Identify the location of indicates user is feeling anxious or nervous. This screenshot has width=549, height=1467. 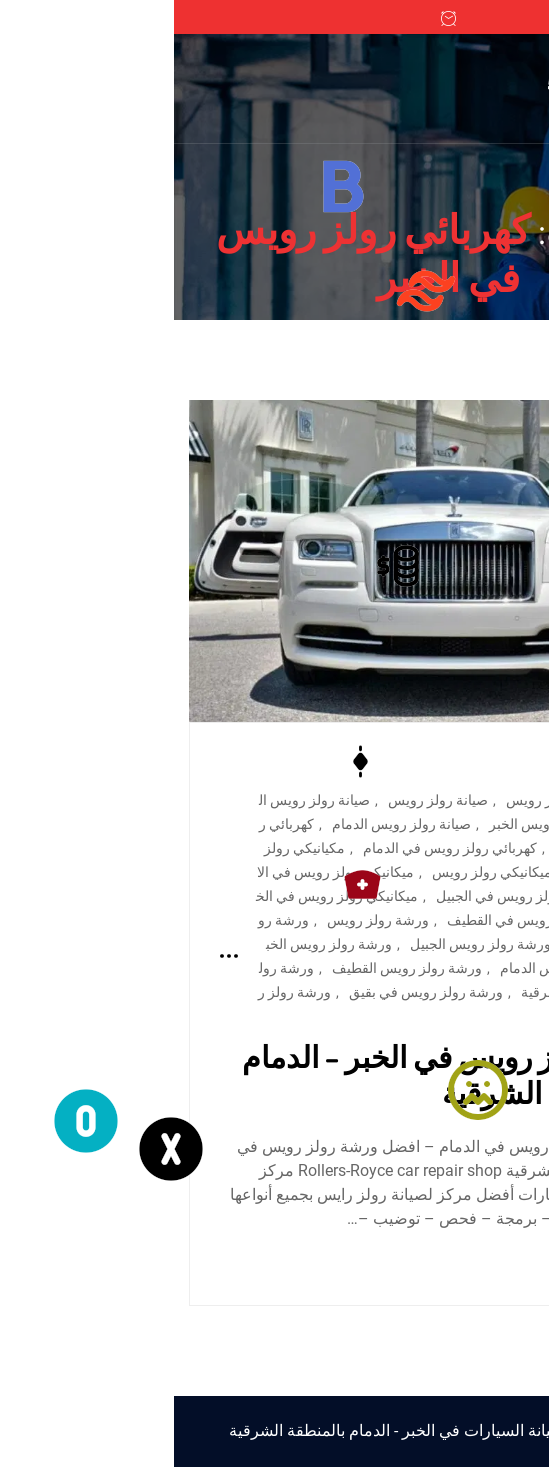
(478, 1090).